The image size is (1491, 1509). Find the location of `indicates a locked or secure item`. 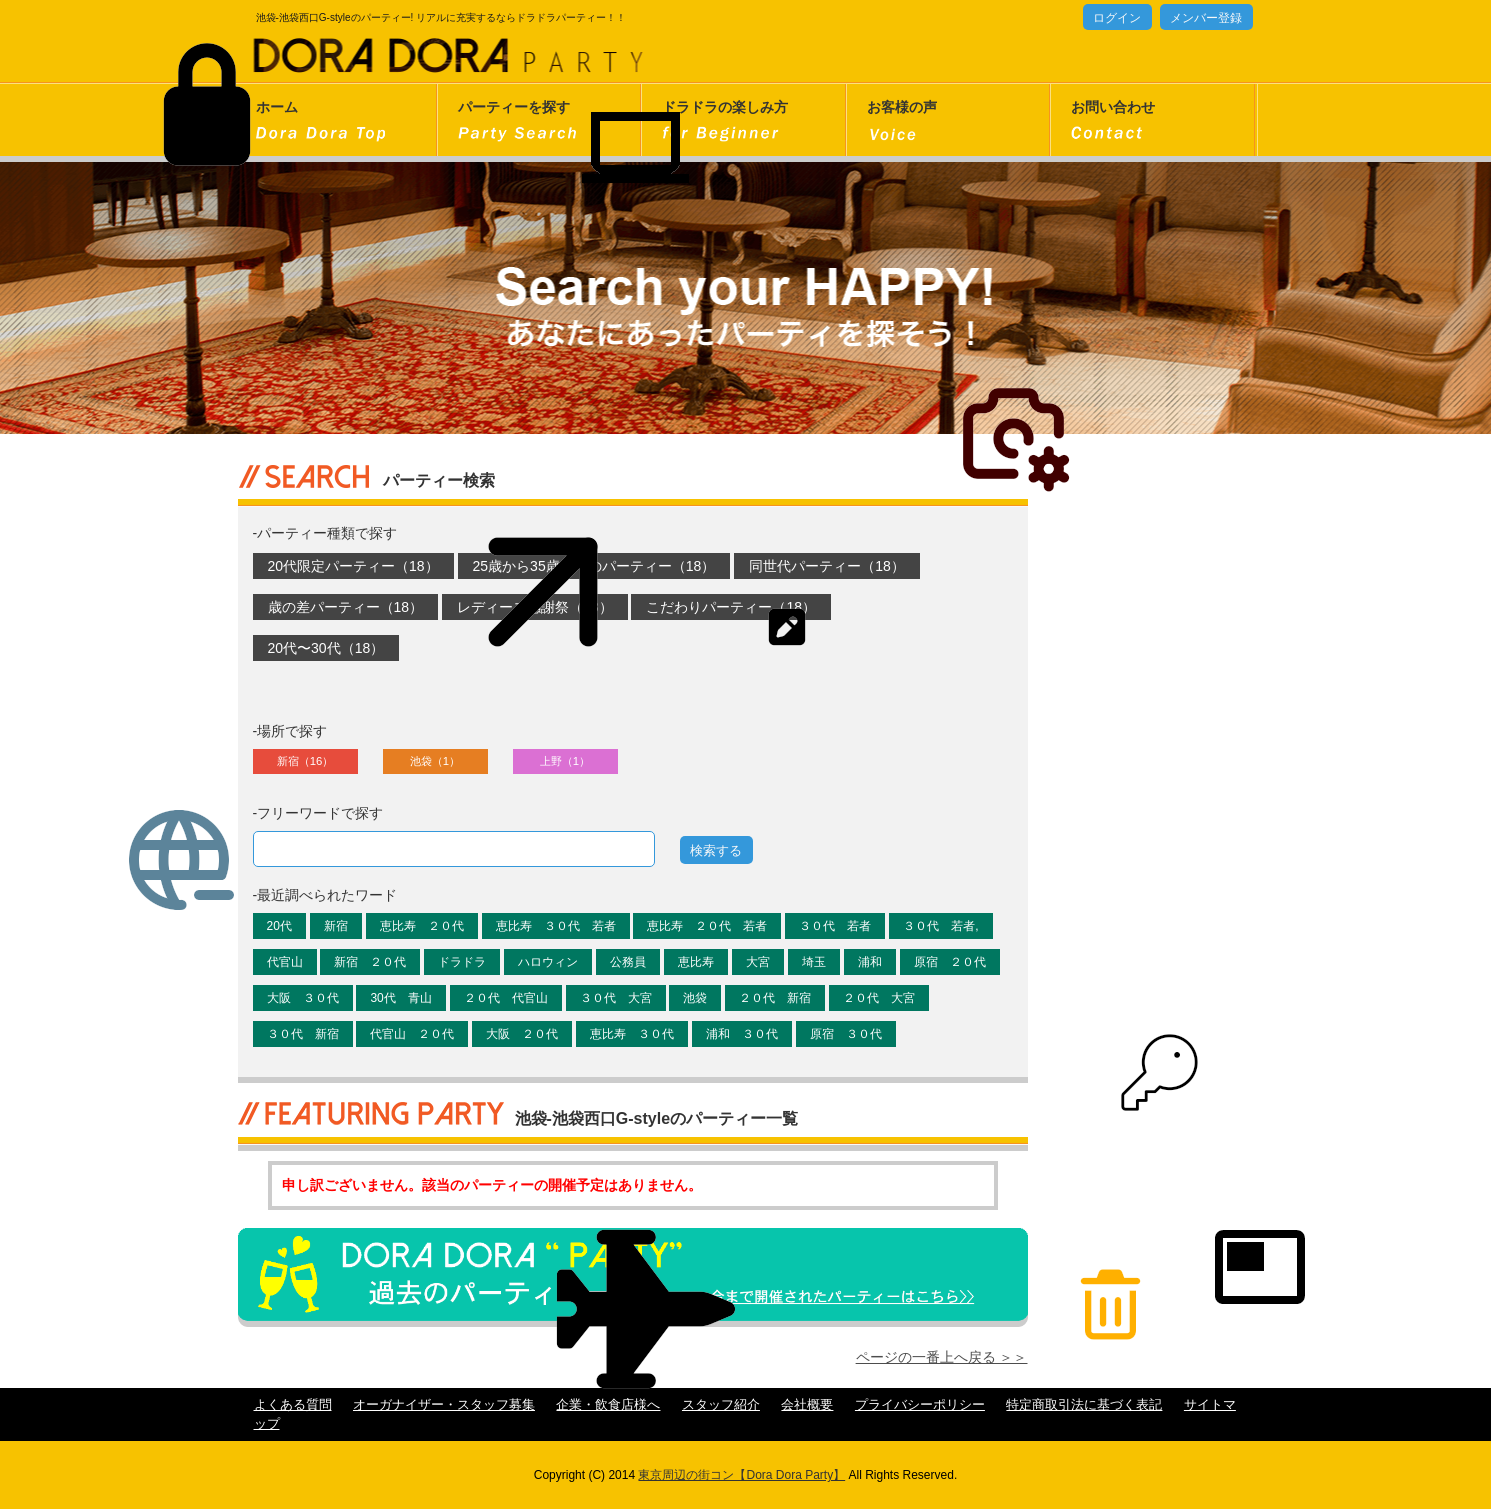

indicates a locked or secure item is located at coordinates (207, 108).